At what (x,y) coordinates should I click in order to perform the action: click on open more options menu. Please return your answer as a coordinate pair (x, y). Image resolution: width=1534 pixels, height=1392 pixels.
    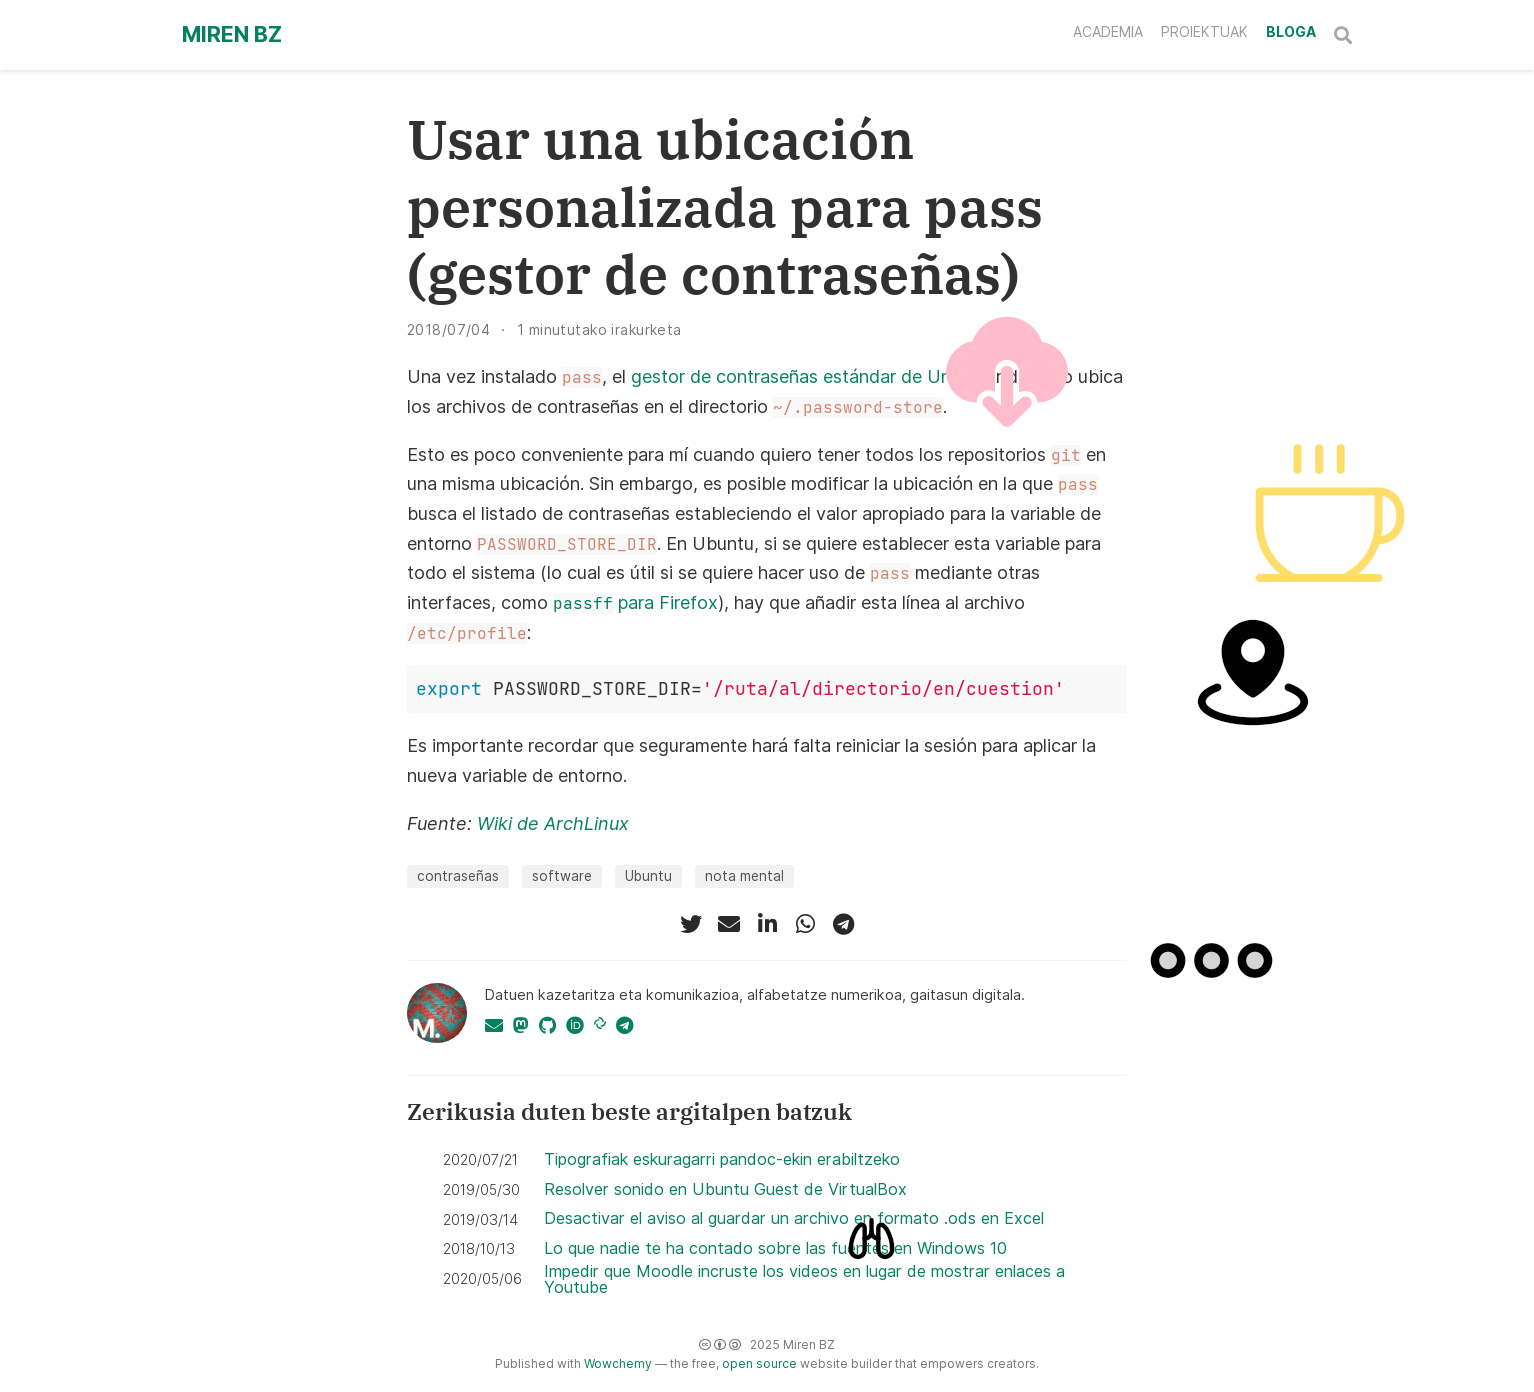
    Looking at the image, I should click on (1211, 960).